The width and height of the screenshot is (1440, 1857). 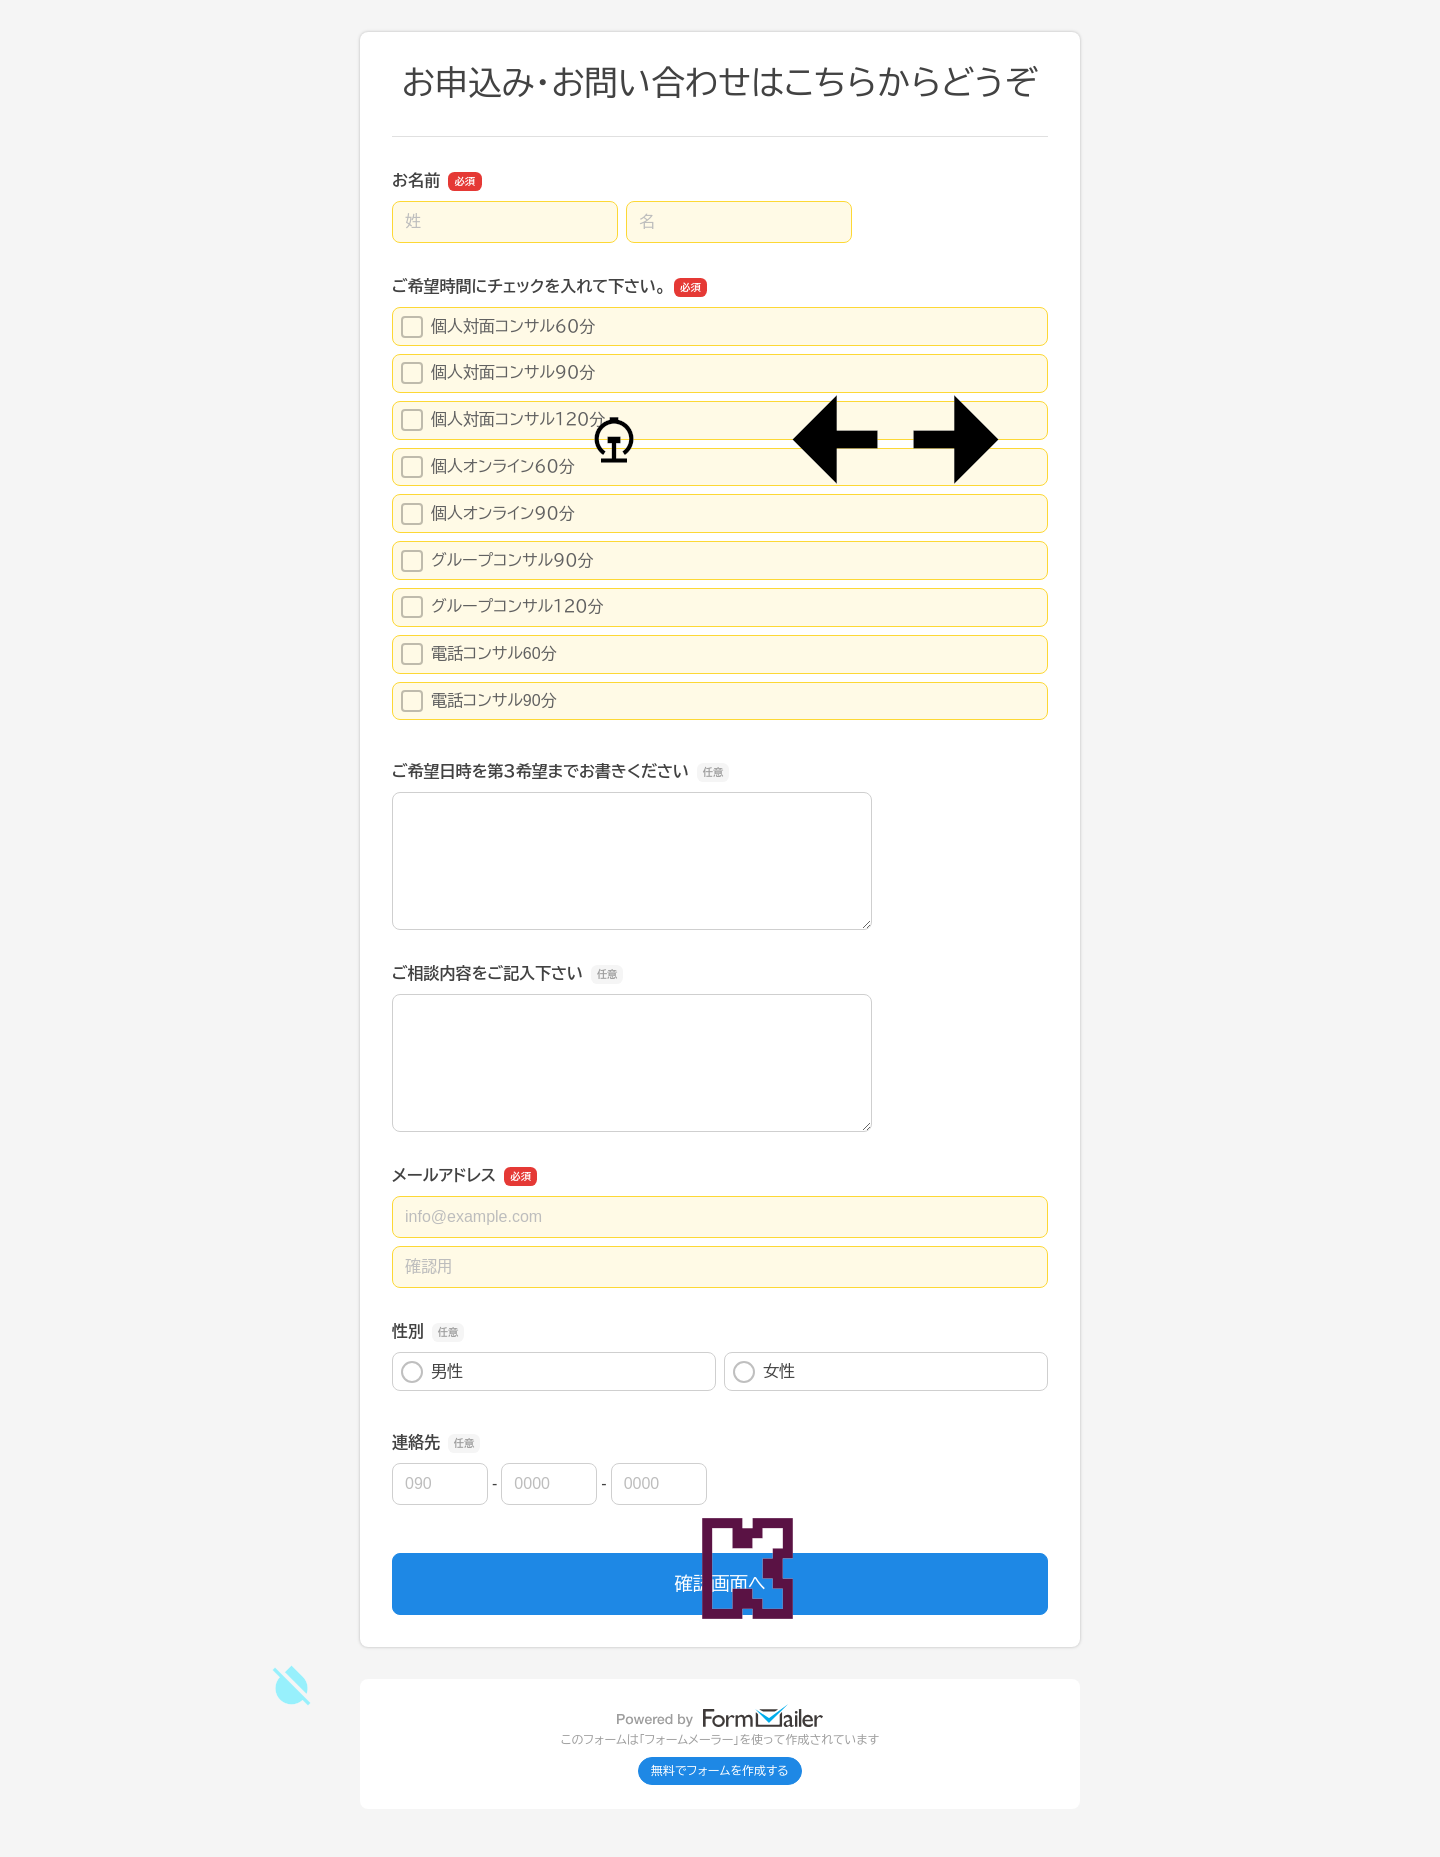 I want to click on open kick streaming platform, so click(x=747, y=1568).